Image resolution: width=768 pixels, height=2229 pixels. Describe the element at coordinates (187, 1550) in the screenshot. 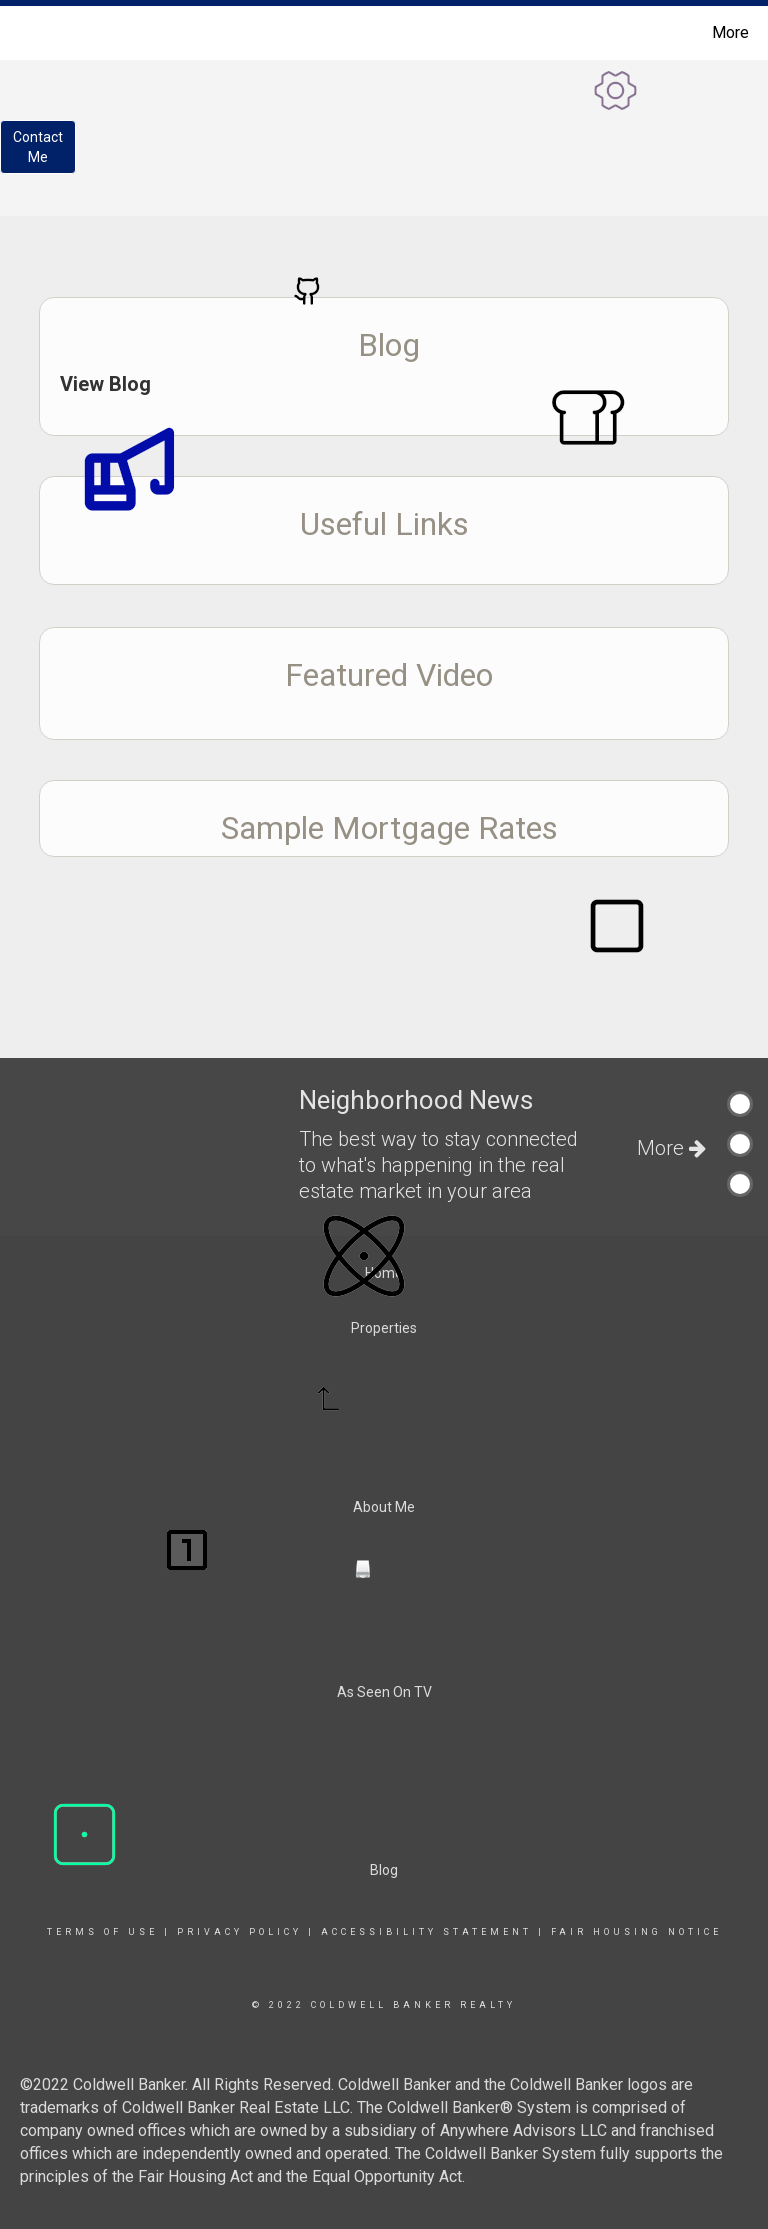

I see `indicates the first item or step in a sequence` at that location.